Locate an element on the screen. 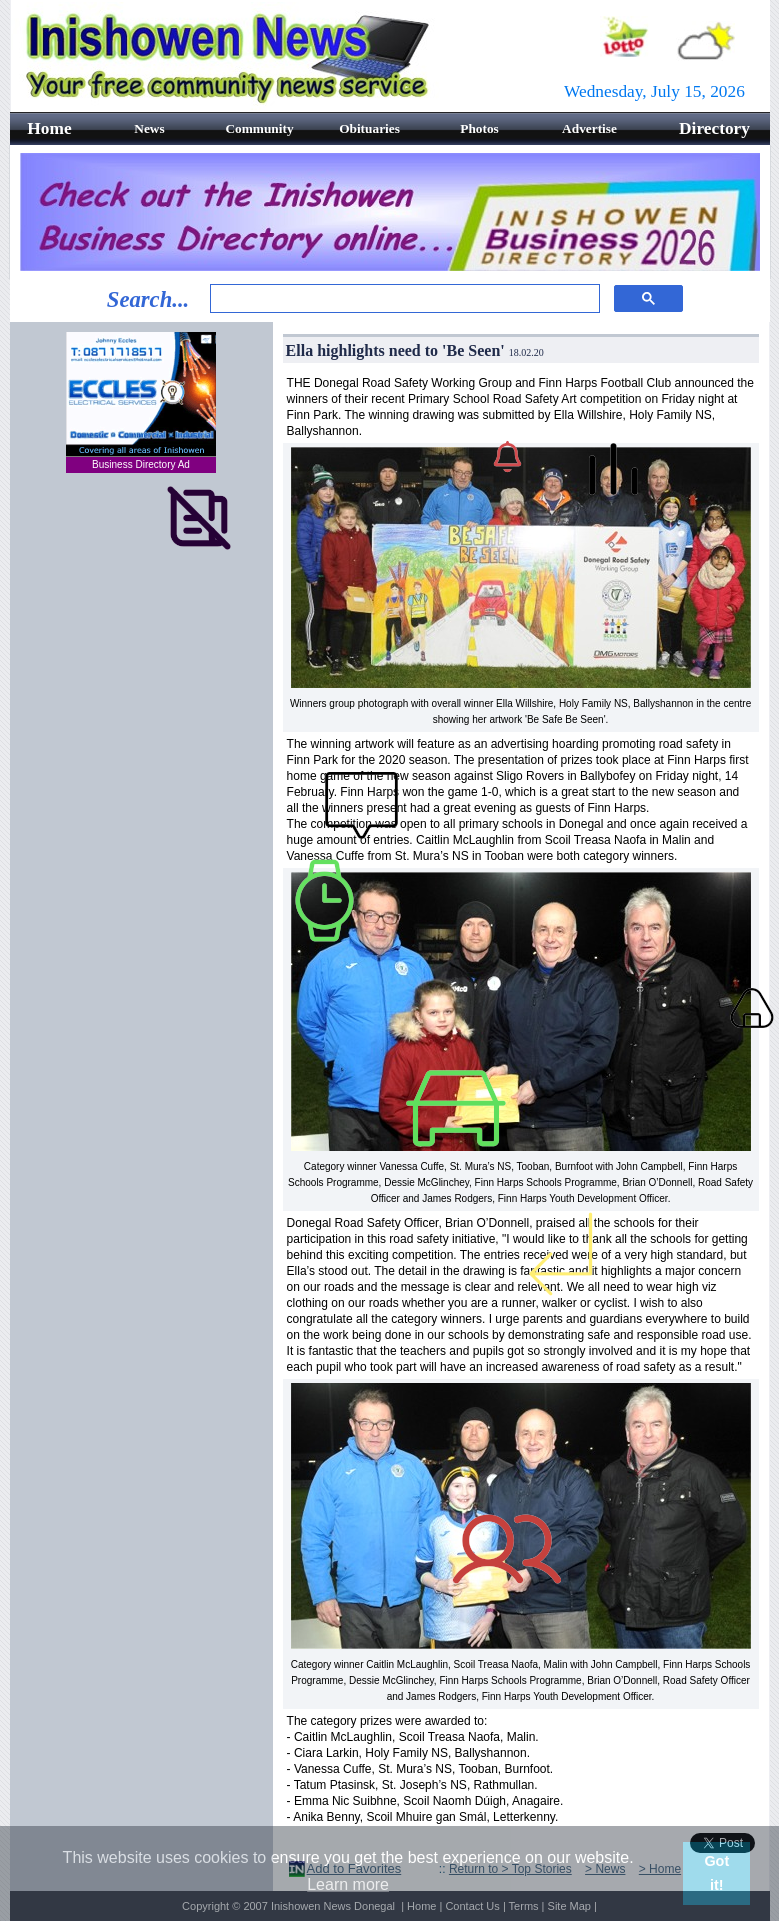 This screenshot has height=1921, width=779. view all users or team members is located at coordinates (507, 1549).